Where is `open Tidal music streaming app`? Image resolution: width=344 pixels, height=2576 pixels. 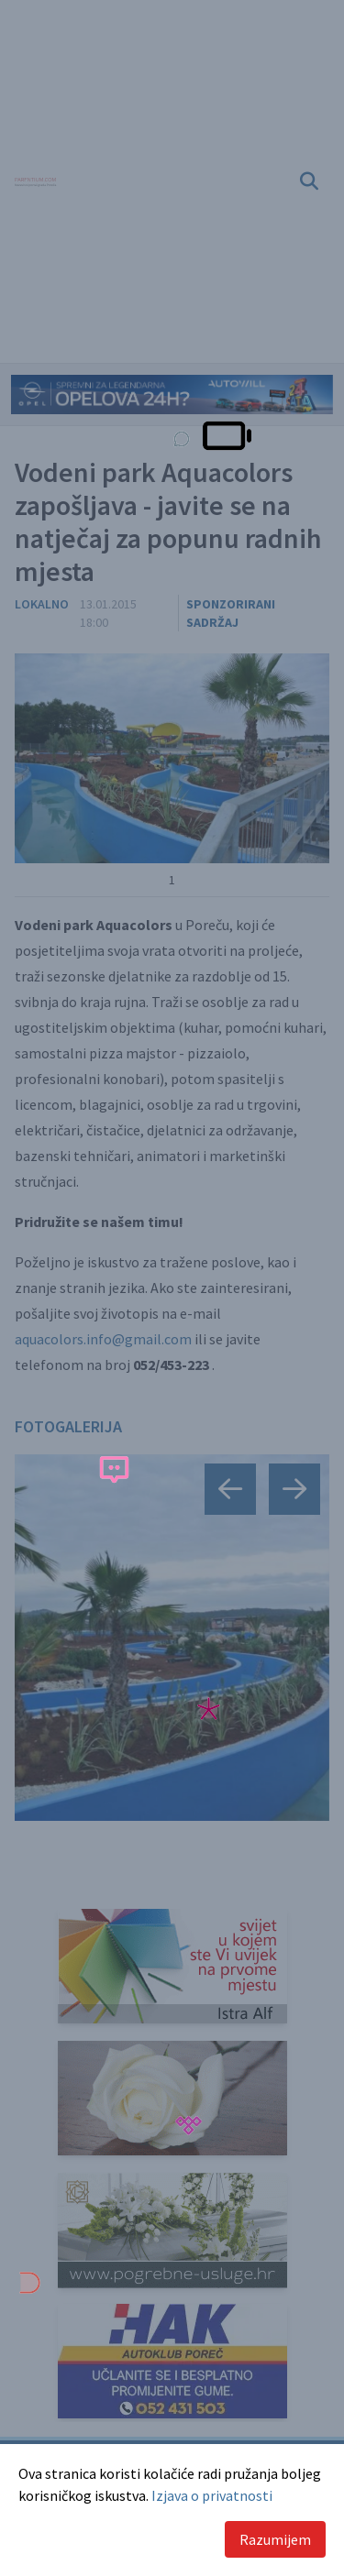
open Tidal music streaming app is located at coordinates (188, 2124).